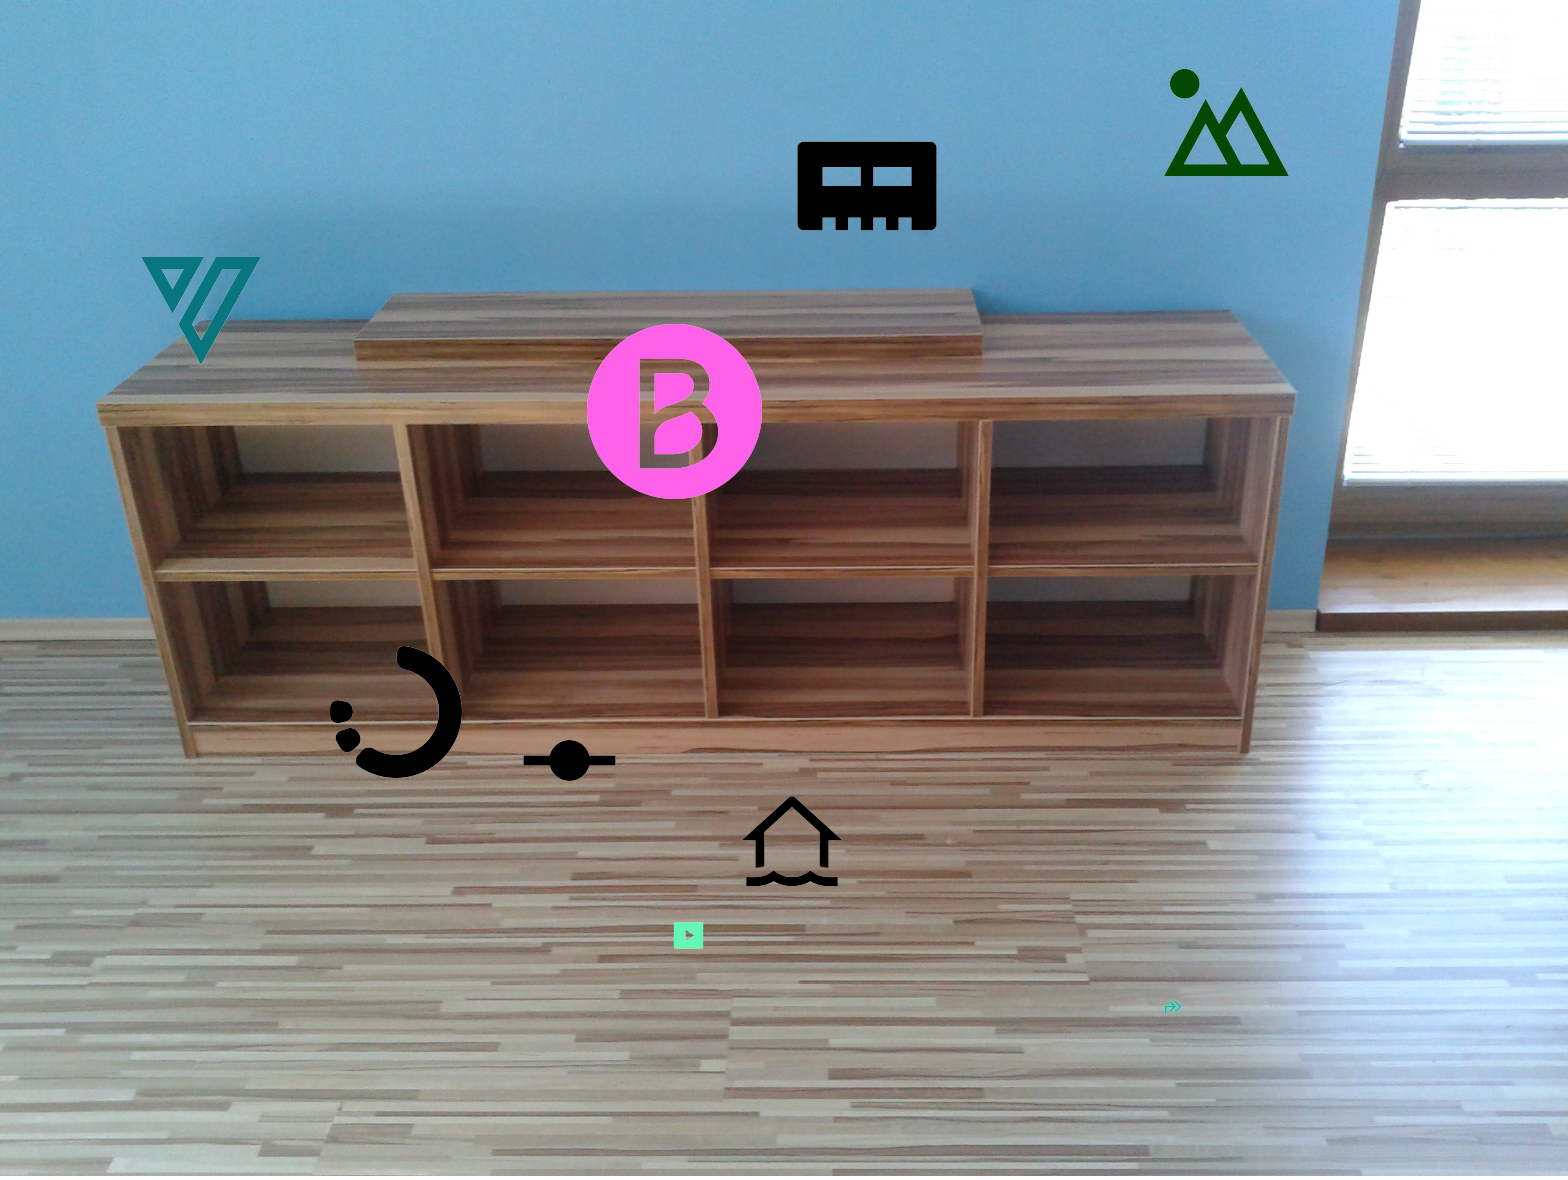  Describe the element at coordinates (867, 186) in the screenshot. I see `view RAM or memory usage` at that location.